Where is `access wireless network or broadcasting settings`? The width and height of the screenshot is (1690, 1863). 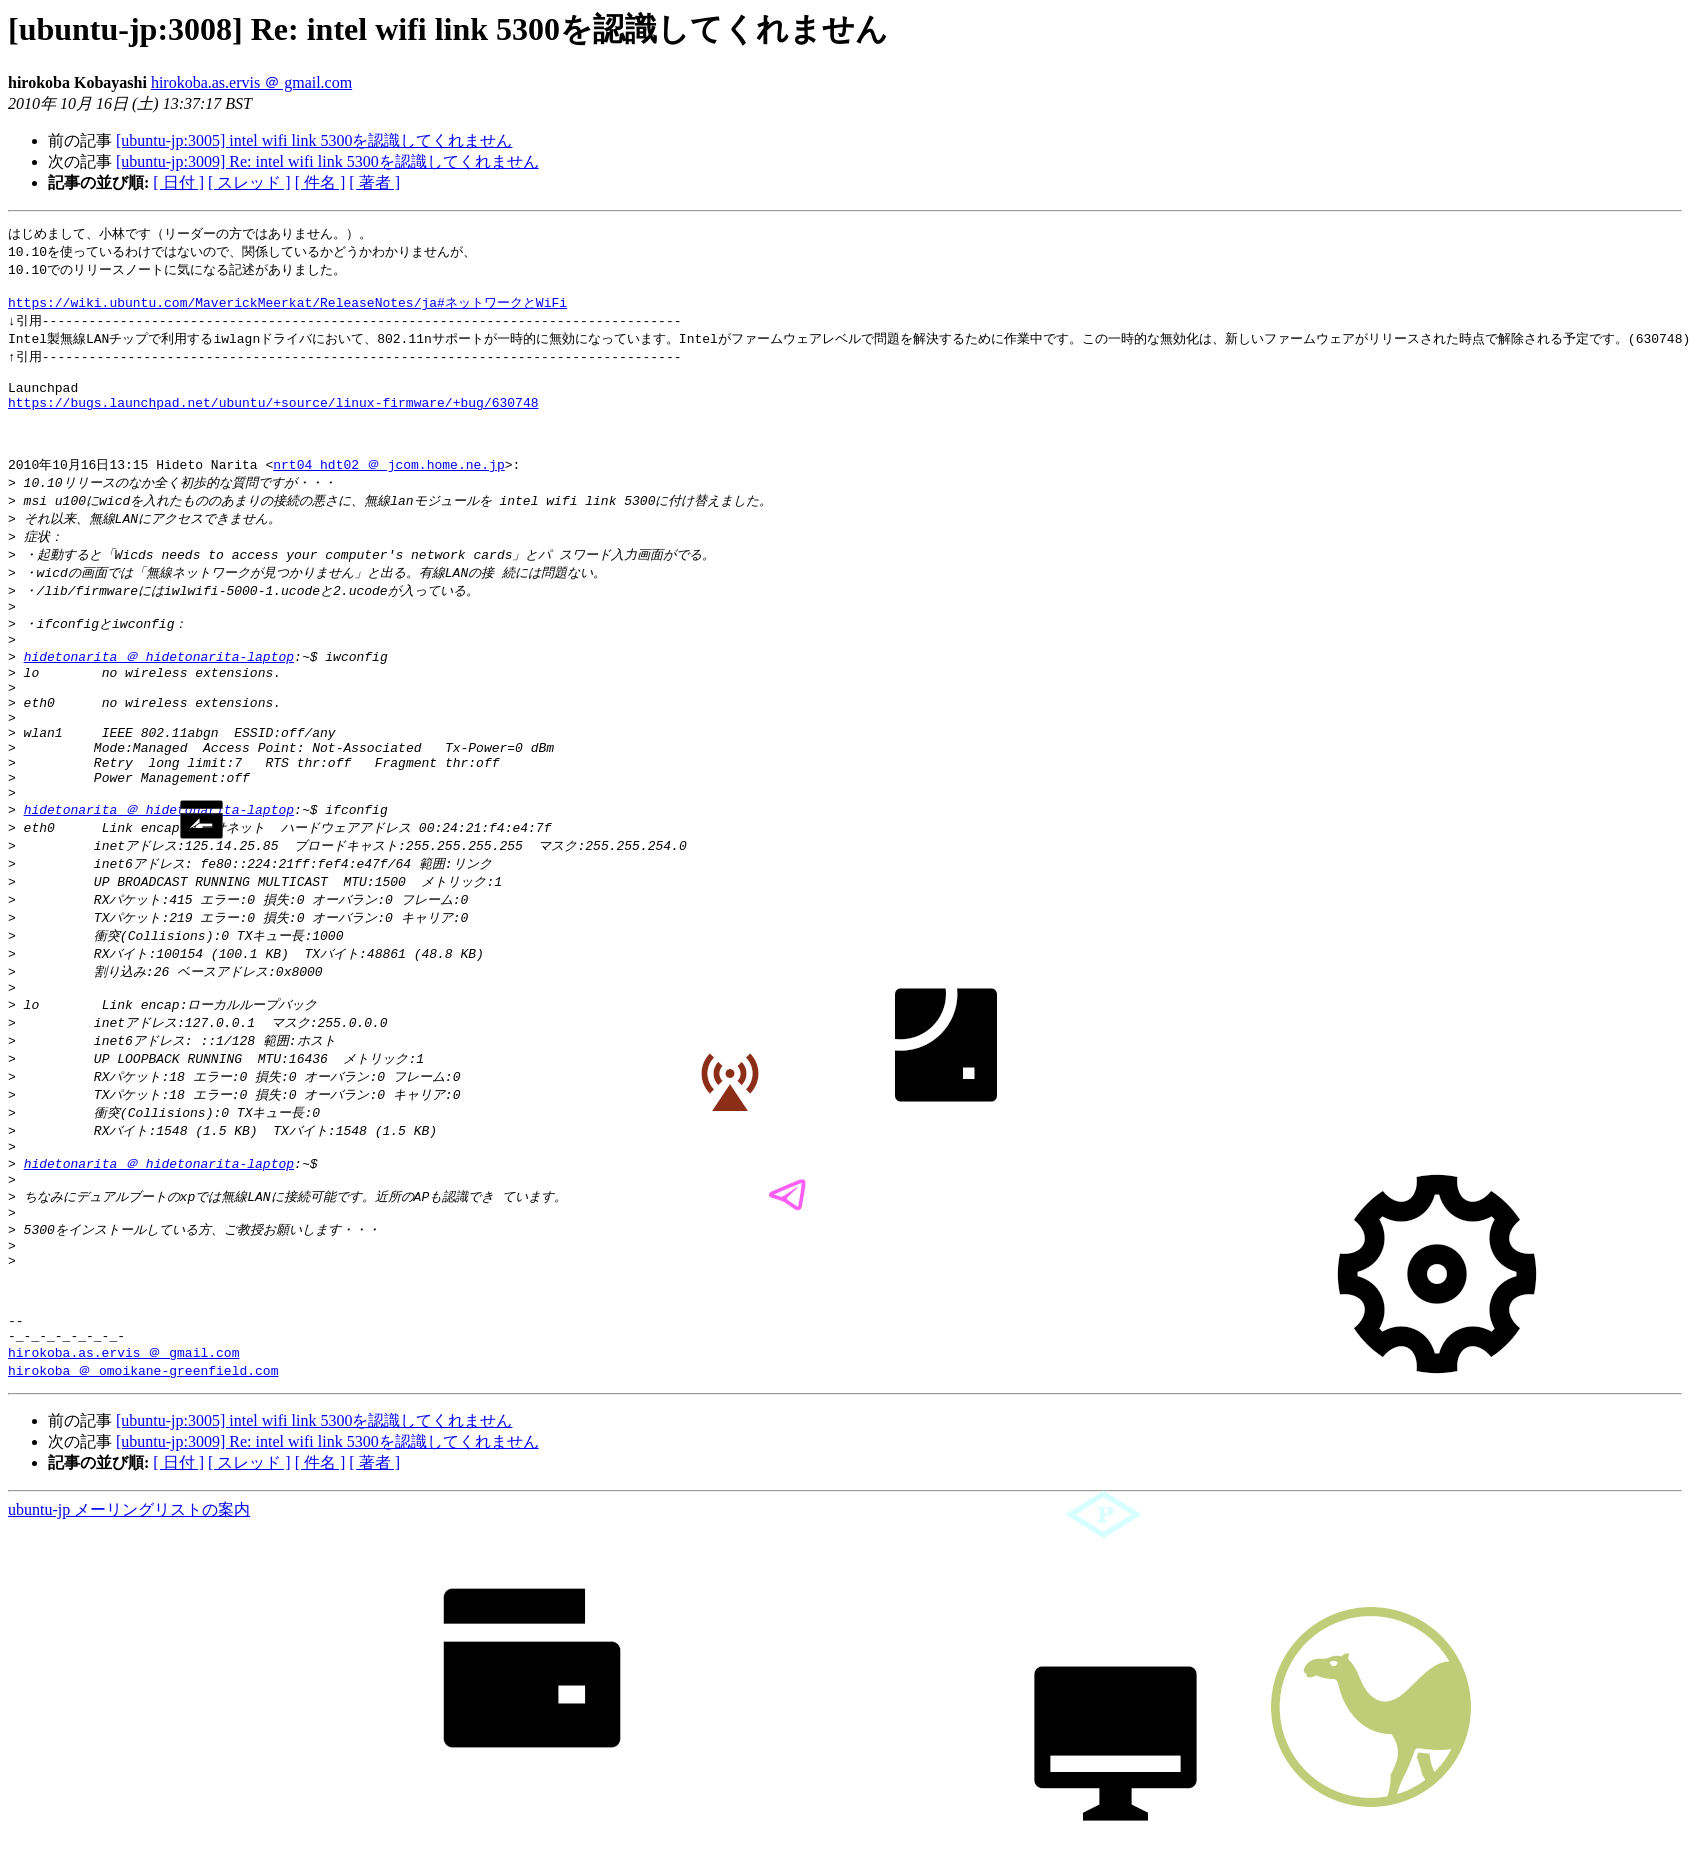 access wireless network or broadcasting settings is located at coordinates (730, 1081).